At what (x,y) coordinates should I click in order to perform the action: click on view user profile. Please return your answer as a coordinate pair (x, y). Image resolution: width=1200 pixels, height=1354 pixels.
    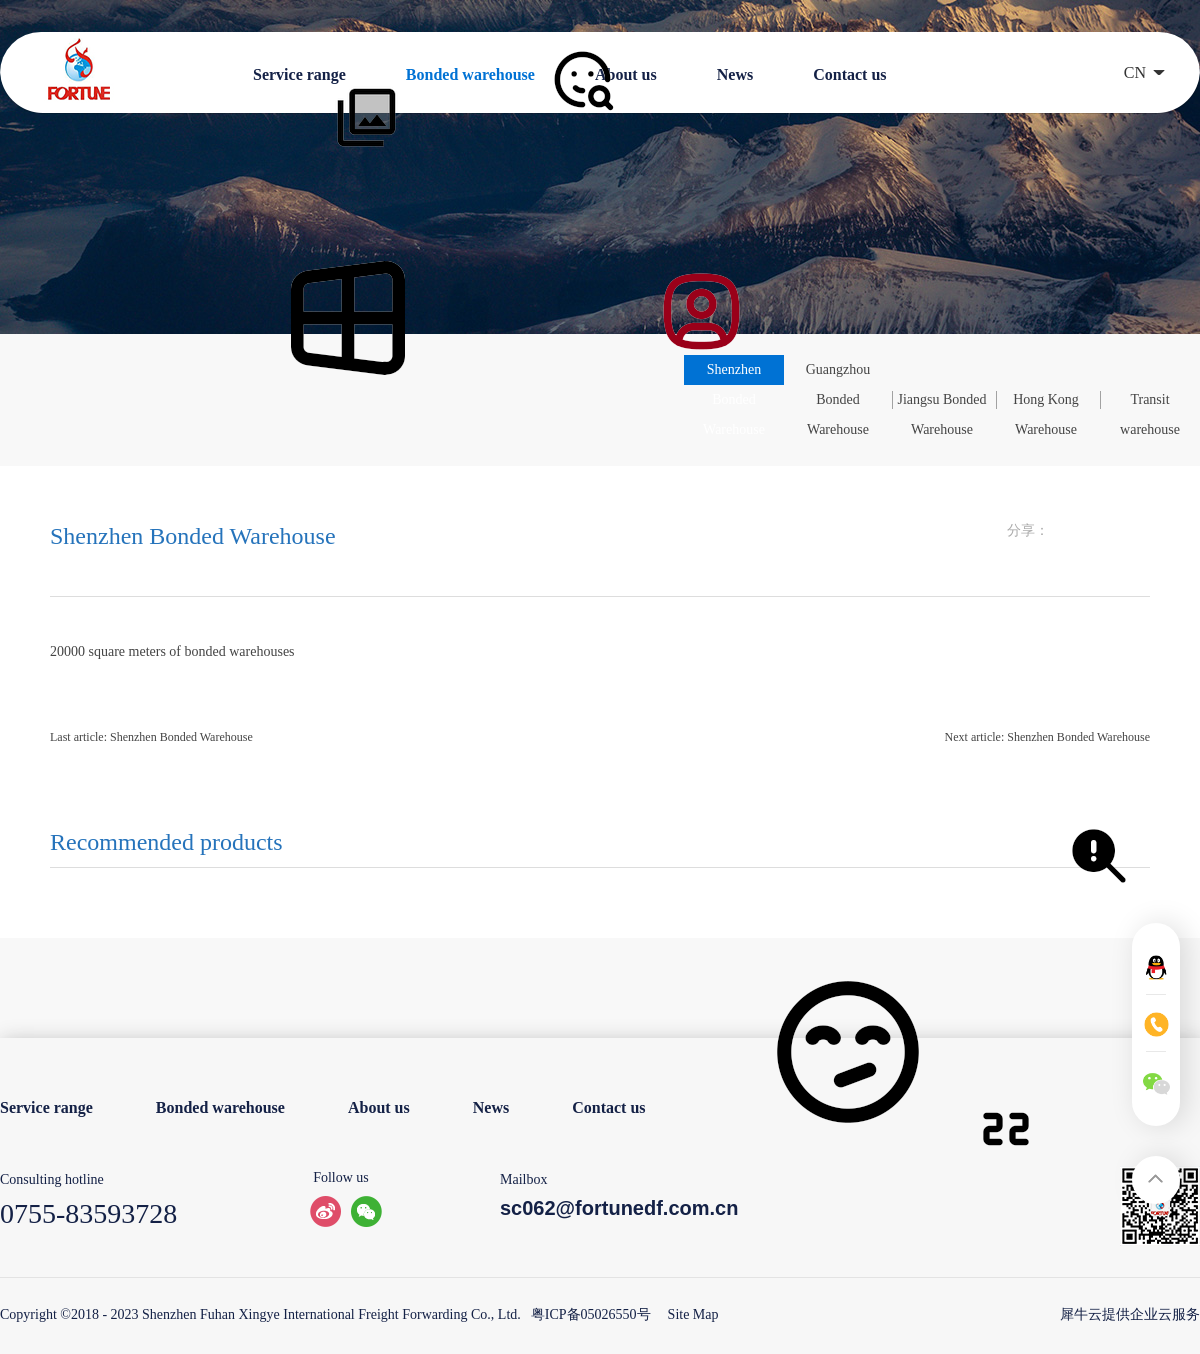
    Looking at the image, I should click on (701, 311).